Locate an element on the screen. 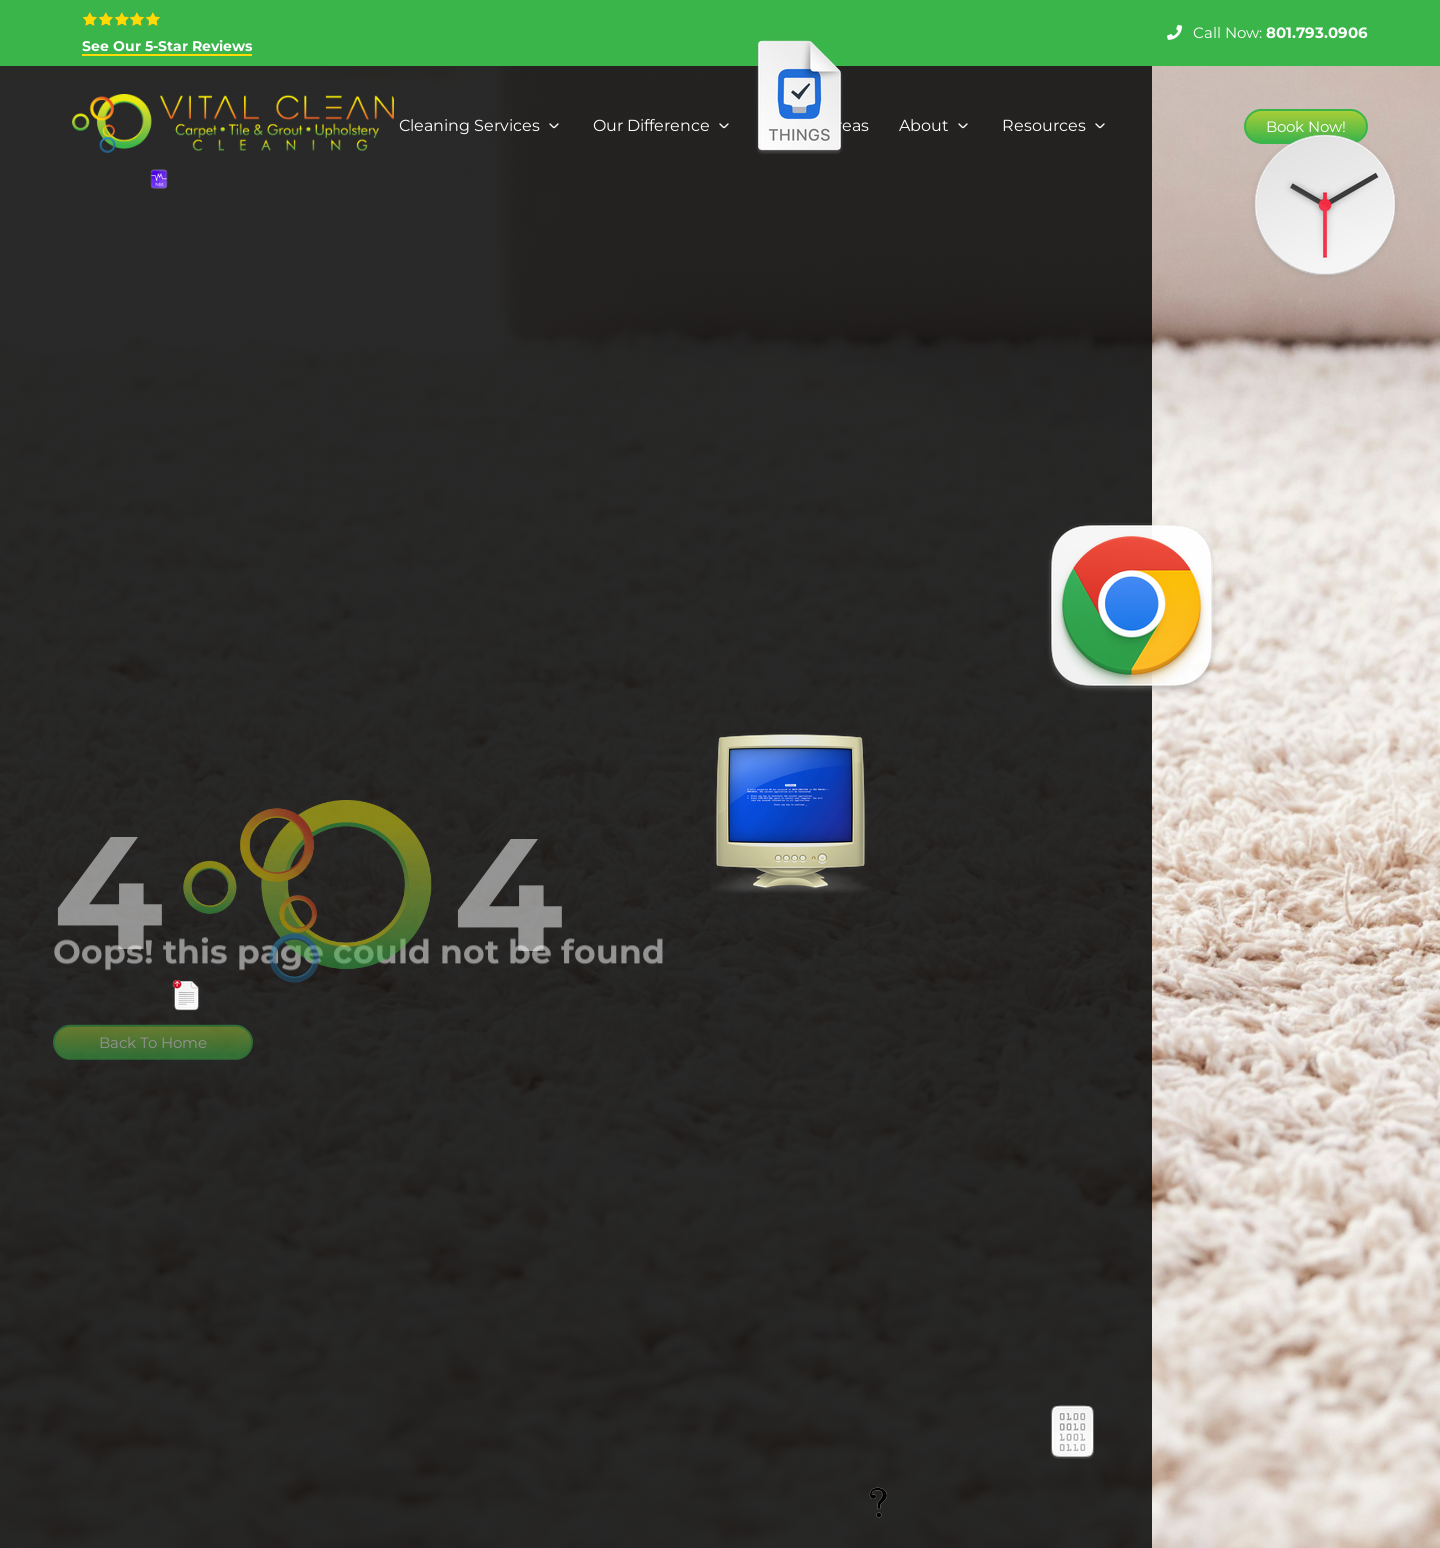 The width and height of the screenshot is (1440, 1548). things 3 database file or backup is located at coordinates (799, 95).